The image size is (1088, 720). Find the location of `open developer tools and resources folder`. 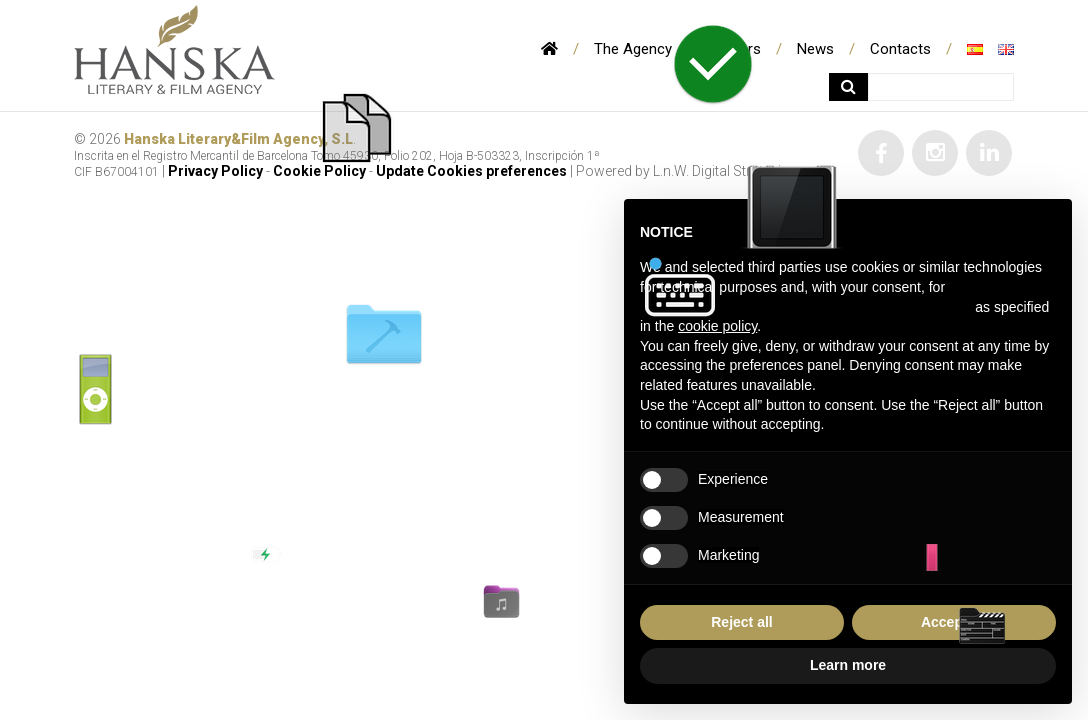

open developer tools and resources folder is located at coordinates (384, 334).